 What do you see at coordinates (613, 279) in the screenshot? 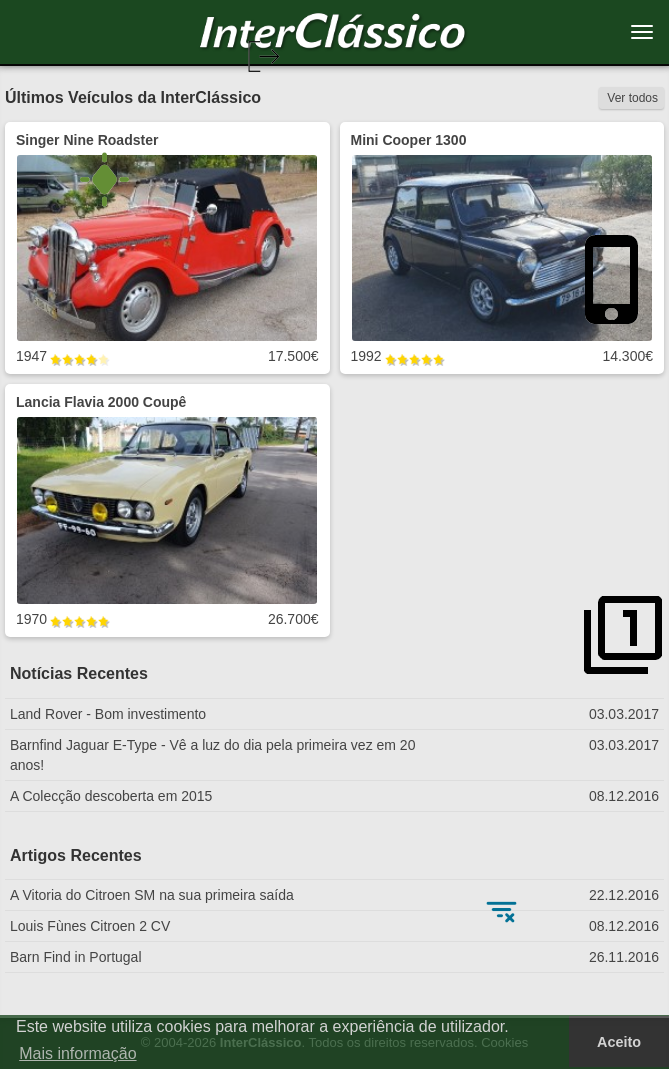
I see `indicates mobile device or smartphone` at bounding box center [613, 279].